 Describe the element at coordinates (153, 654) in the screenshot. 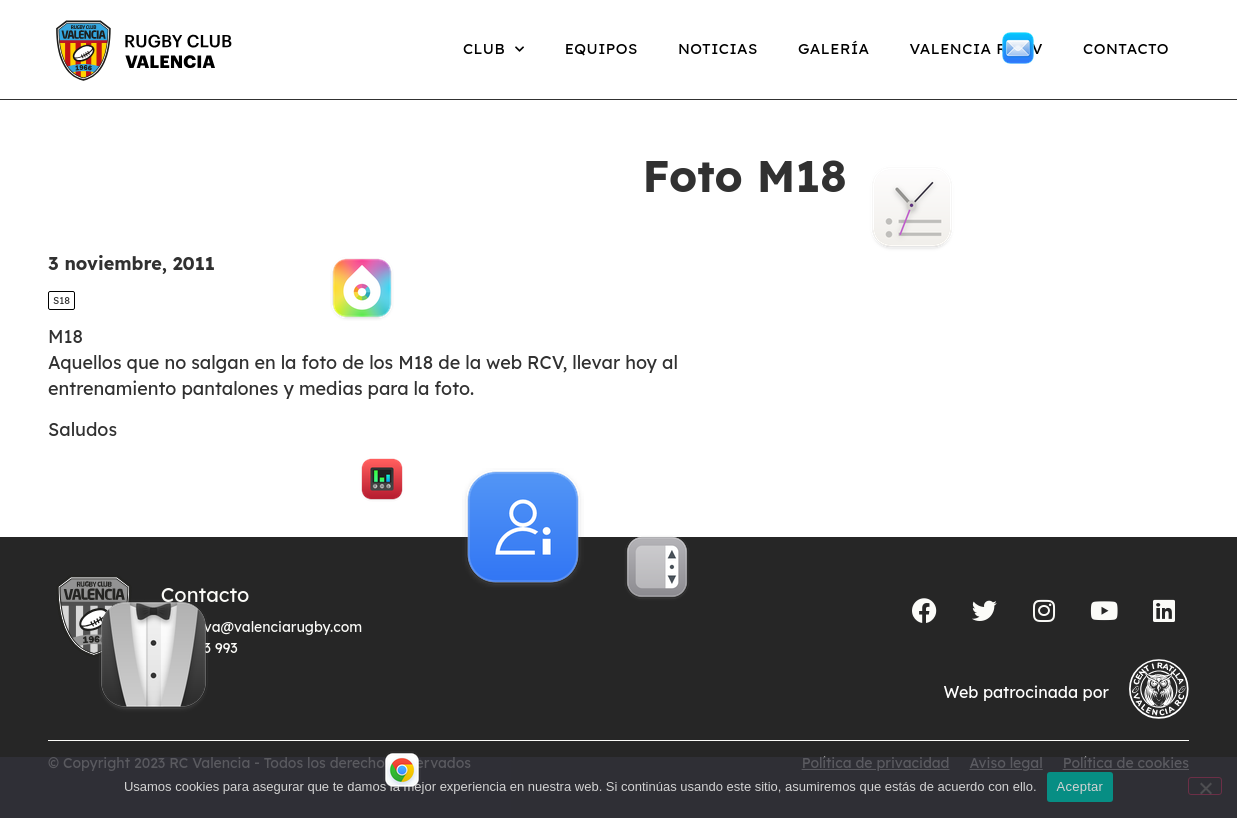

I see `open theme configuration settings` at that location.